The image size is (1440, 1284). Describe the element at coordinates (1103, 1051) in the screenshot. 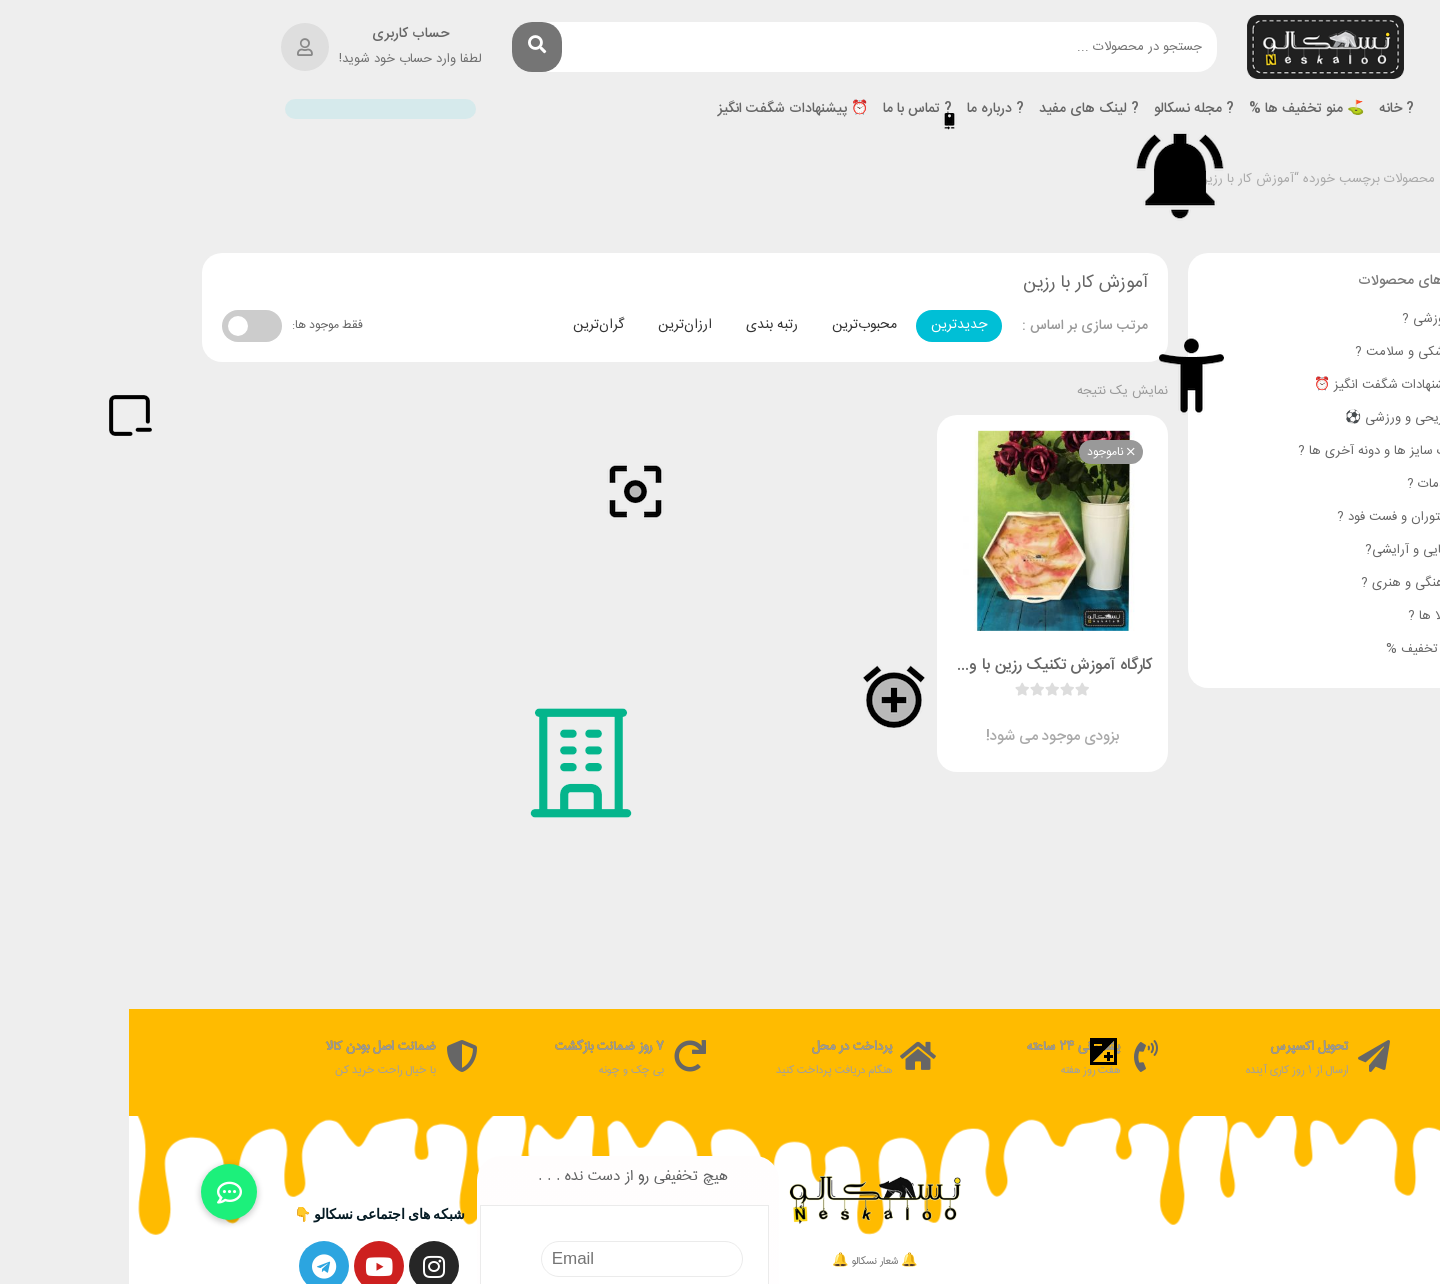

I see `adjust image exposure settings` at that location.